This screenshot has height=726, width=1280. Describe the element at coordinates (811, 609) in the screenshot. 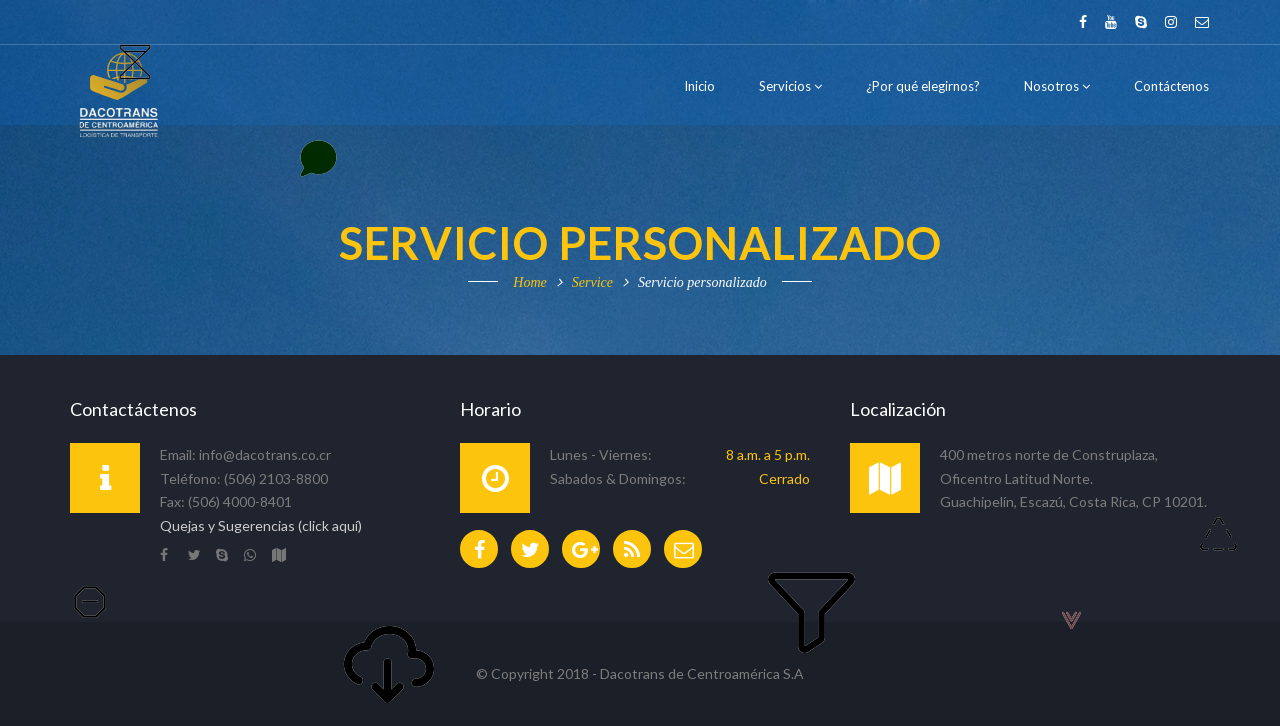

I see `filter or sort content` at that location.